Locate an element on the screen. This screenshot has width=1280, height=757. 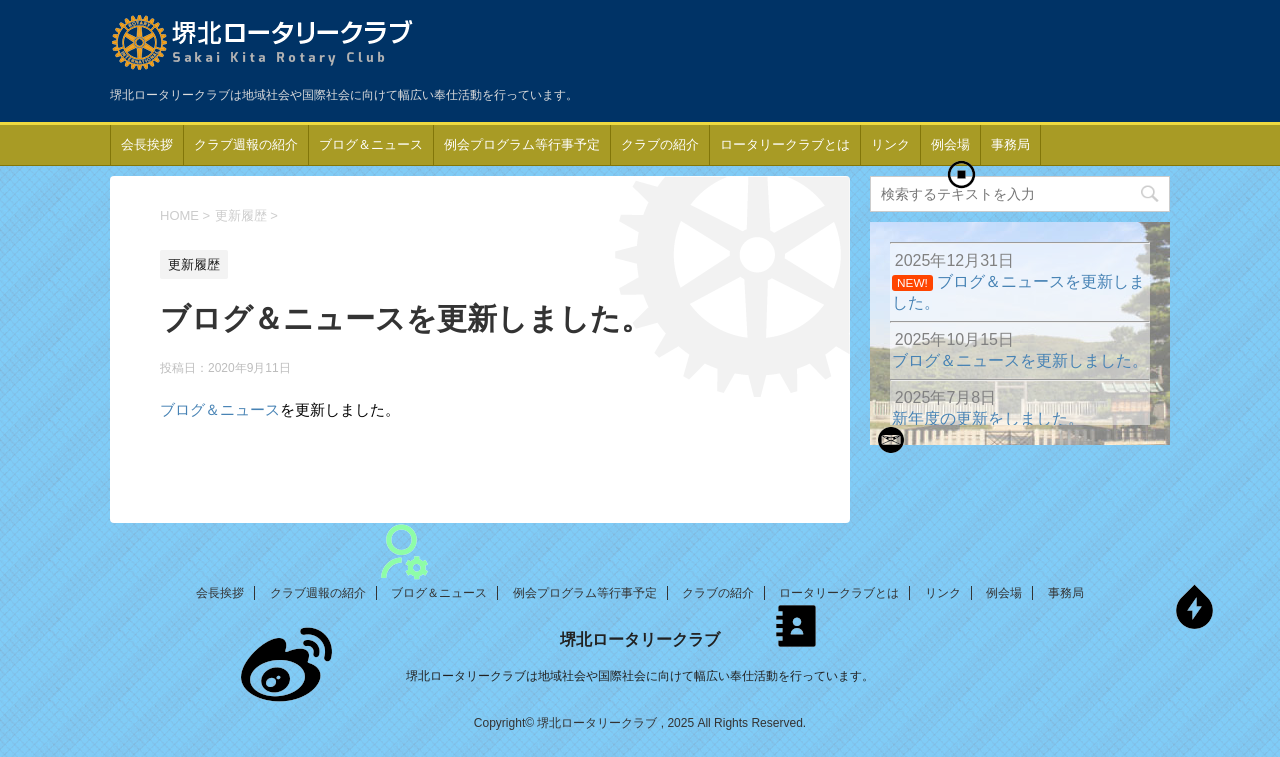
access user account settings is located at coordinates (401, 552).